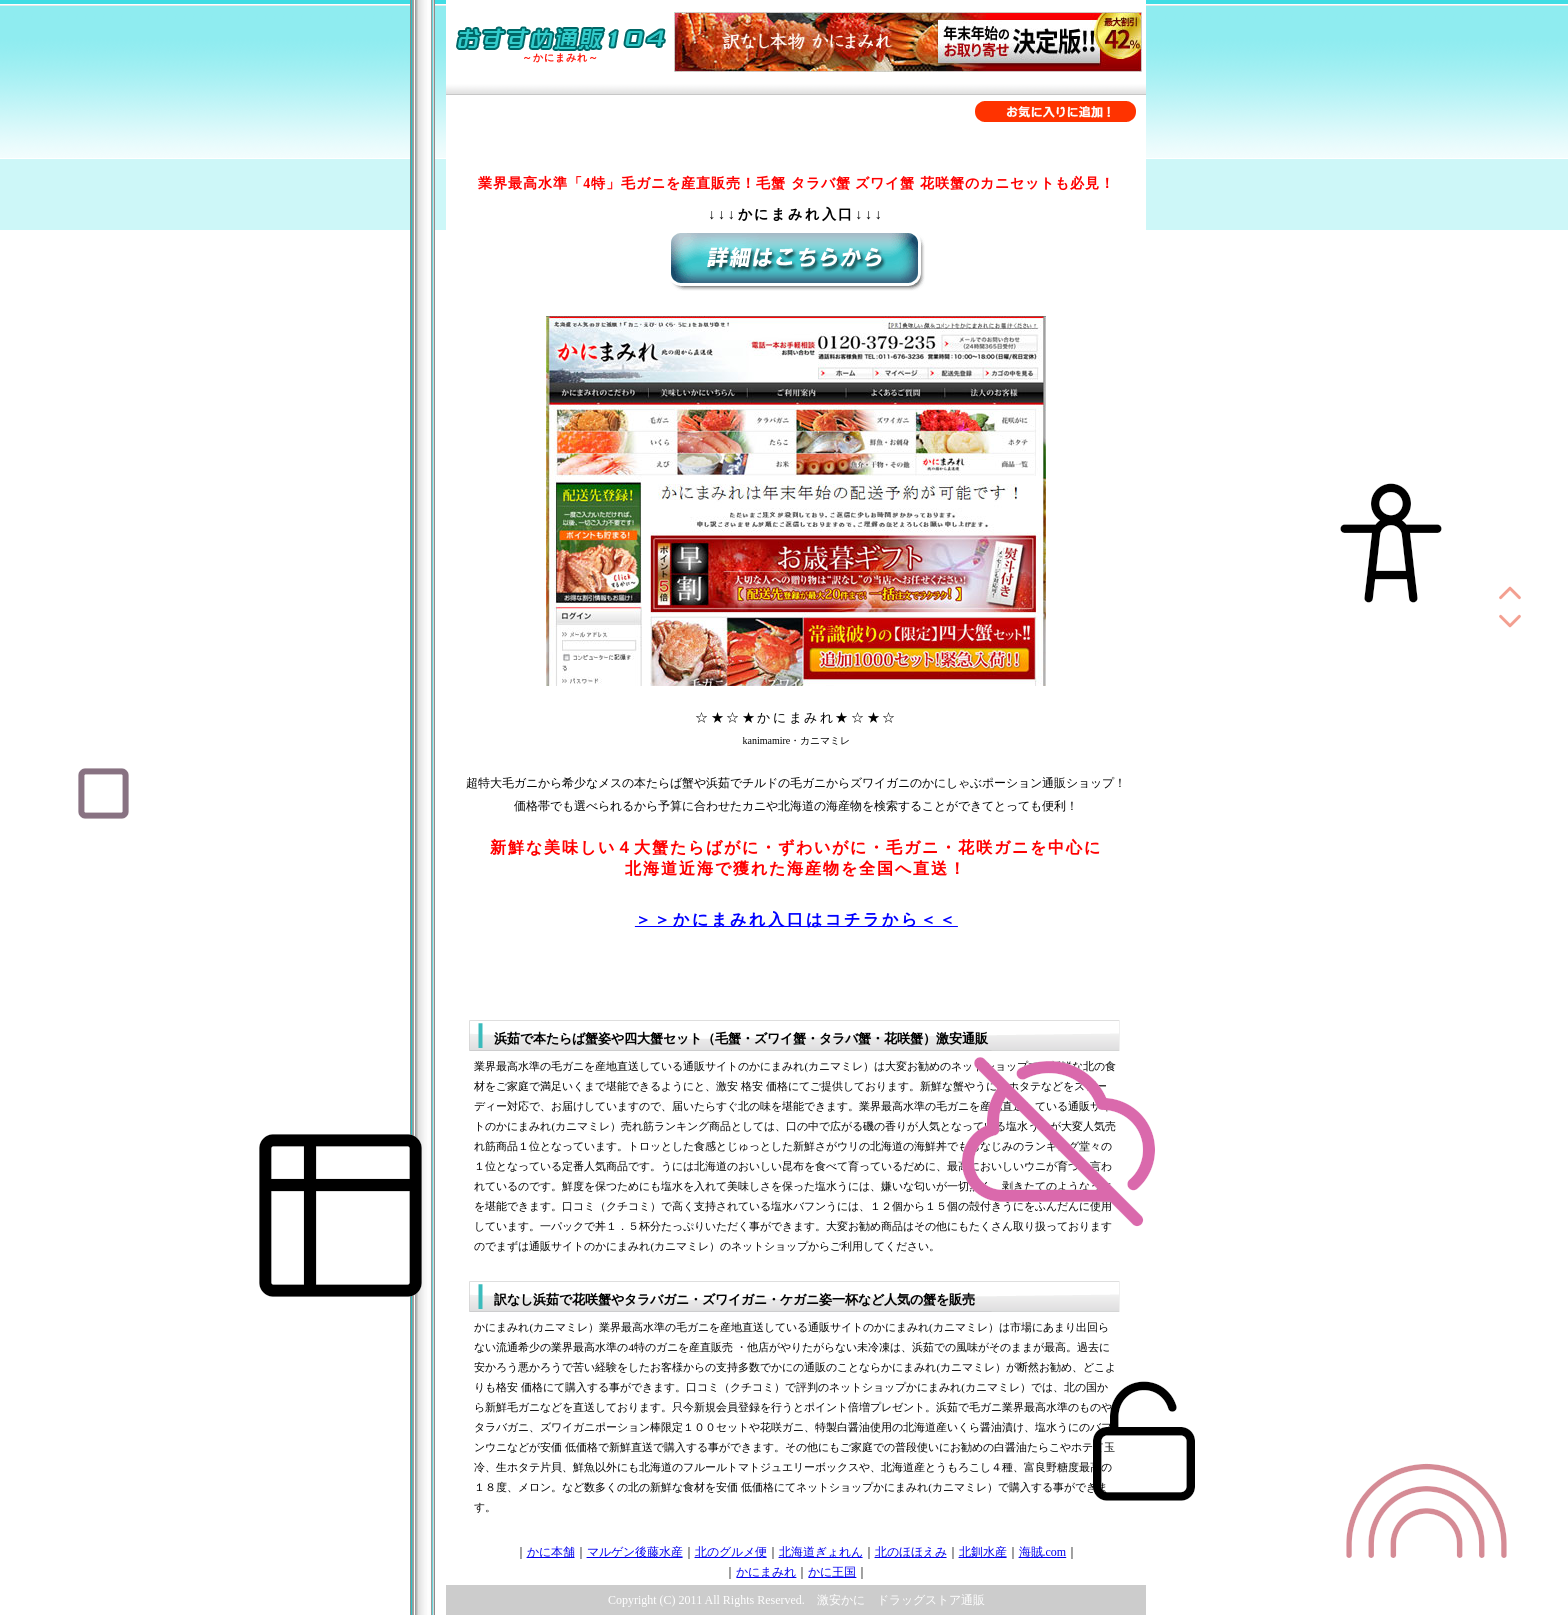 The height and width of the screenshot is (1615, 1568). Describe the element at coordinates (1144, 1444) in the screenshot. I see `unlock or unsecure an item` at that location.